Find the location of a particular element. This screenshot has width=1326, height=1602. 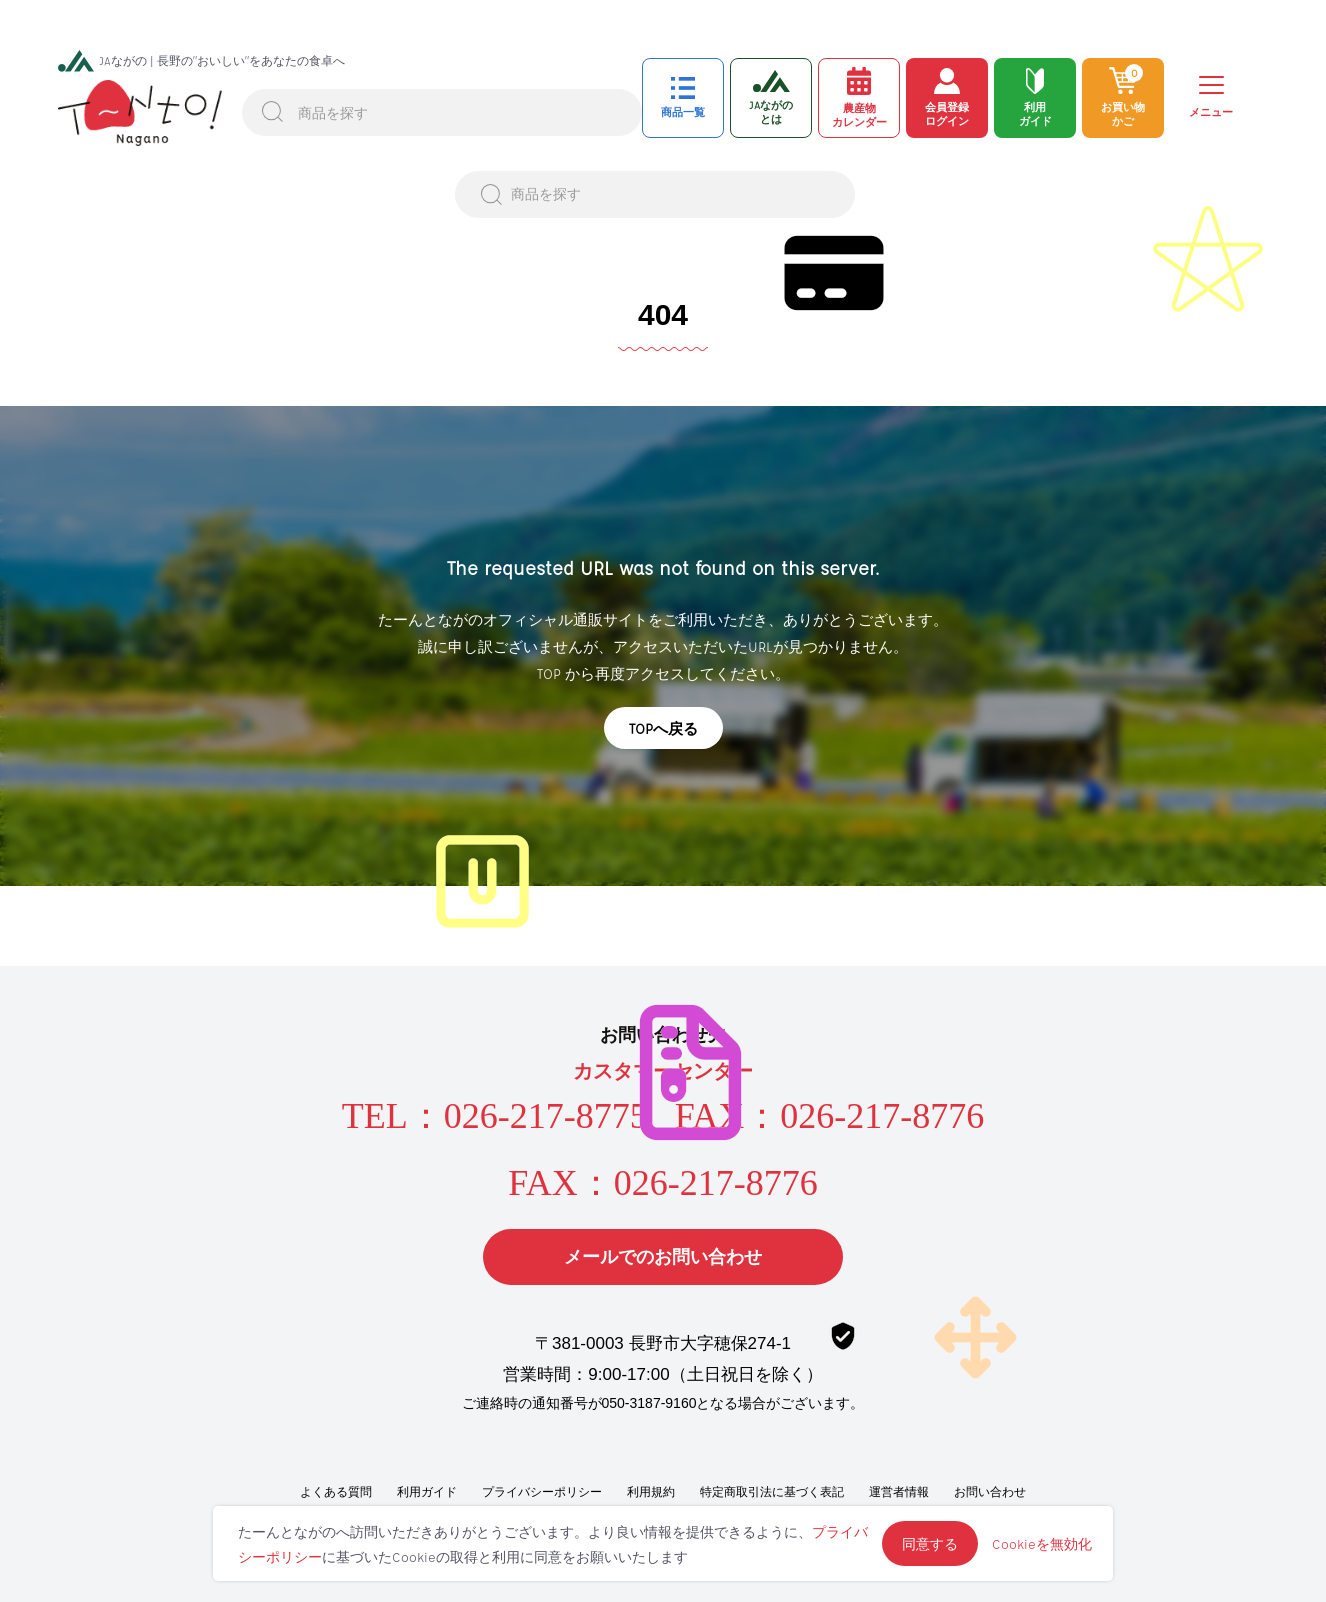

compress or zip files is located at coordinates (690, 1072).